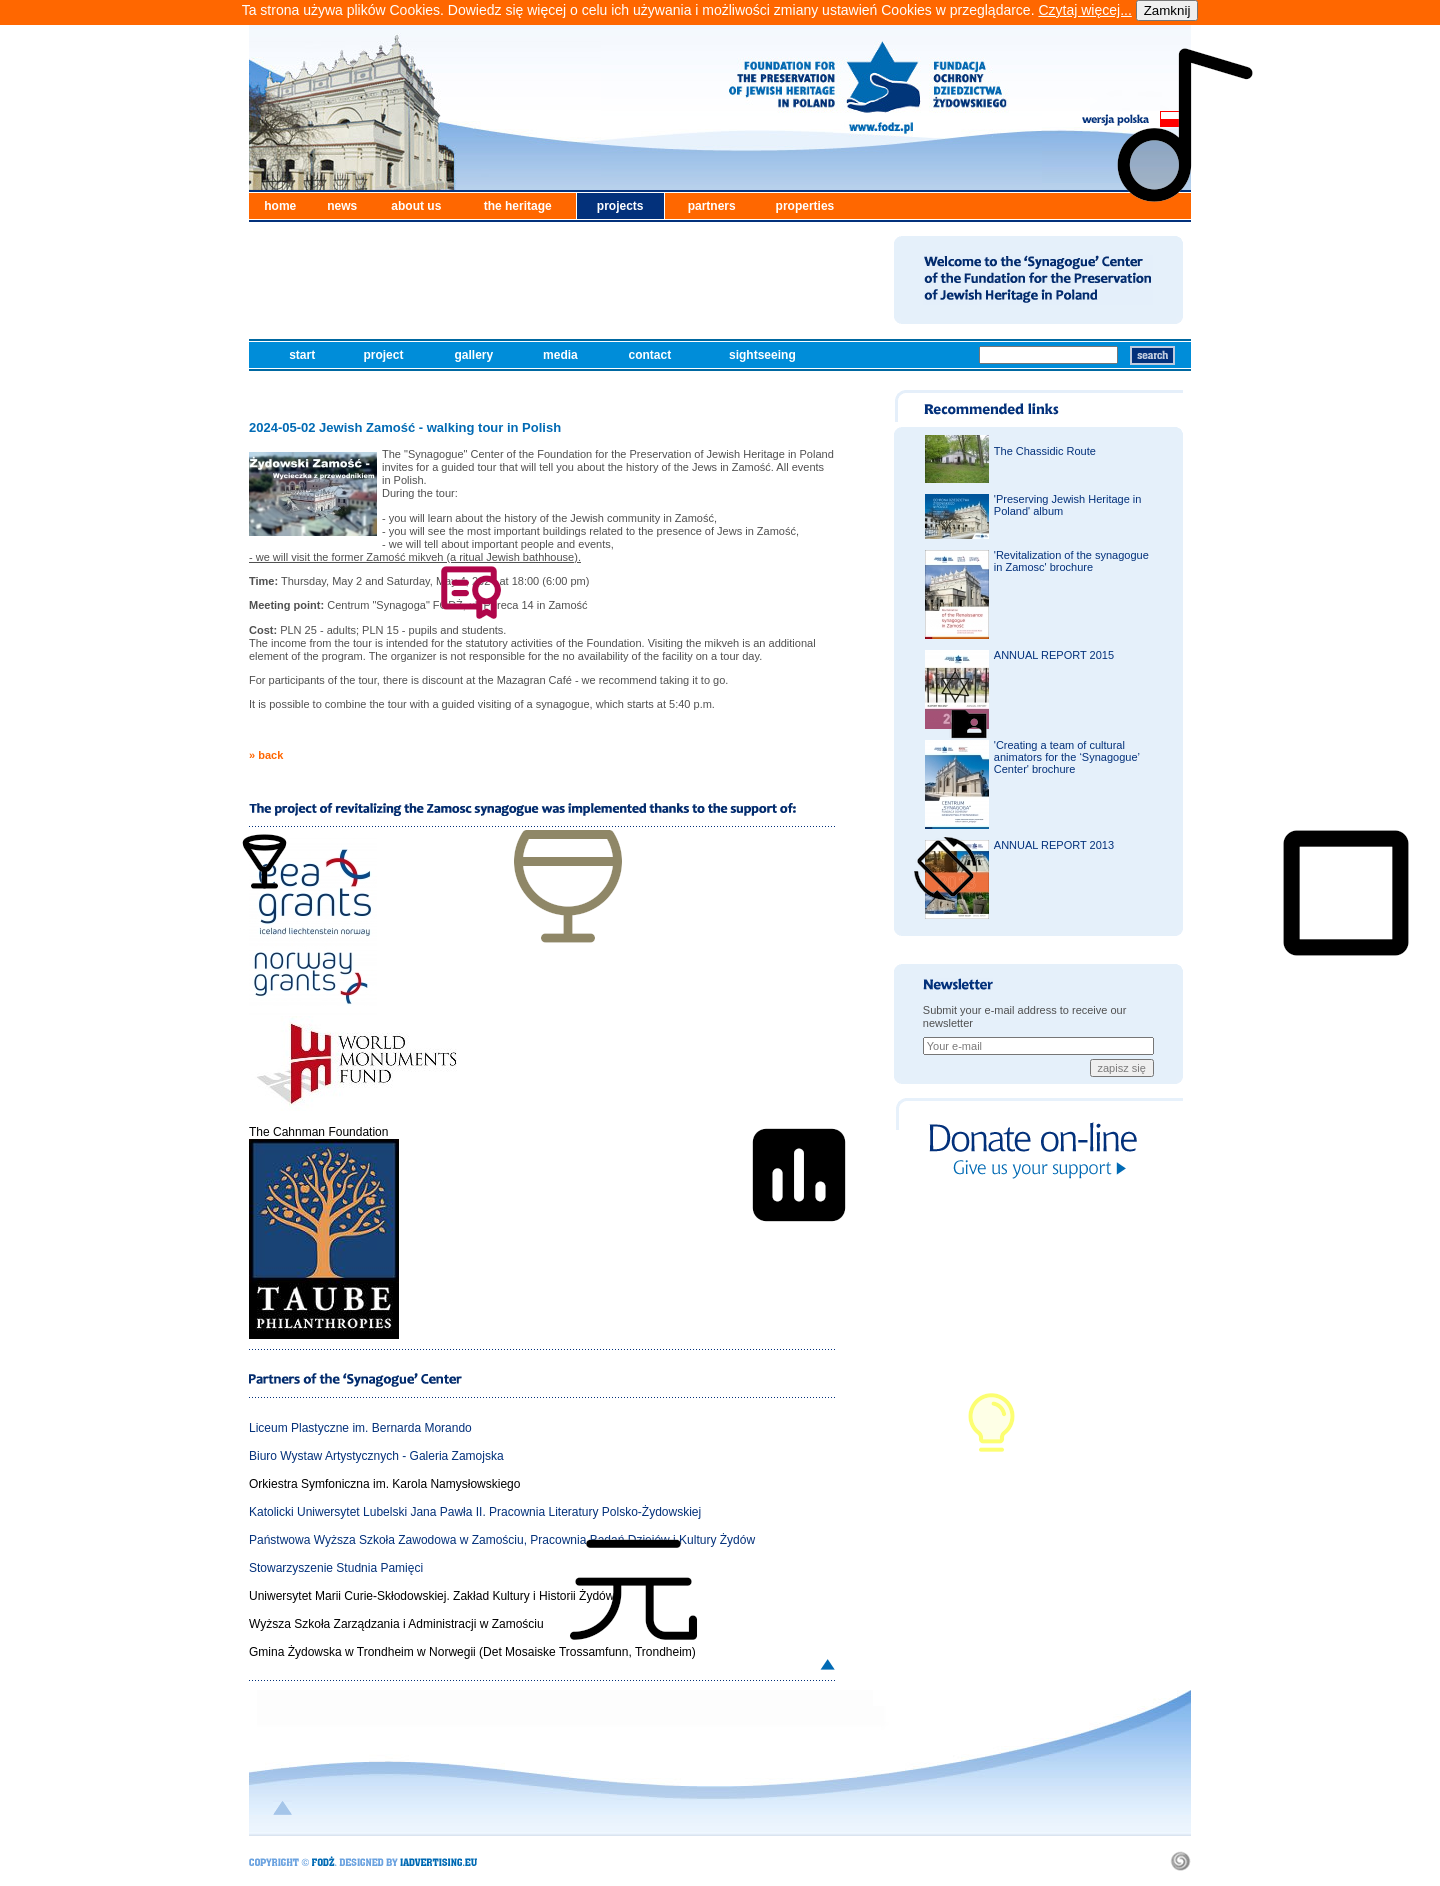  Describe the element at coordinates (469, 590) in the screenshot. I see `view your certificates or credentials` at that location.